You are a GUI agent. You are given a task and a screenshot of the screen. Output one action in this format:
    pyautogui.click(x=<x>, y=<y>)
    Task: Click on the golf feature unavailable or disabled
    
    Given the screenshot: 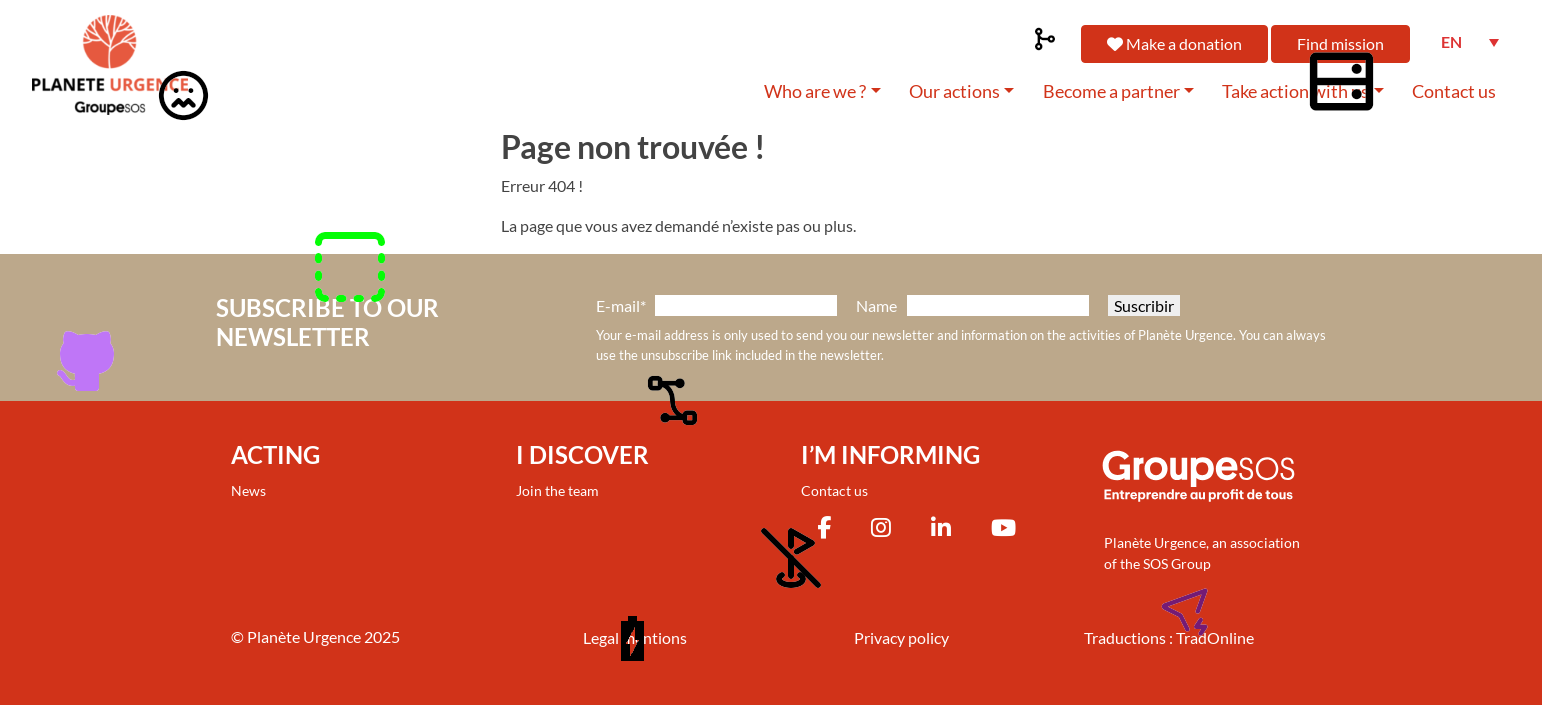 What is the action you would take?
    pyautogui.click(x=791, y=558)
    